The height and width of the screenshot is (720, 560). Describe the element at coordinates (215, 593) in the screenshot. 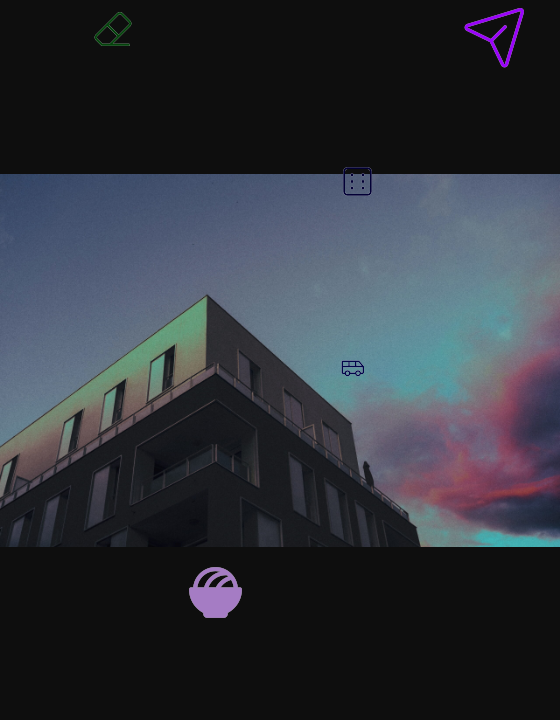

I see `view food or meal options` at that location.